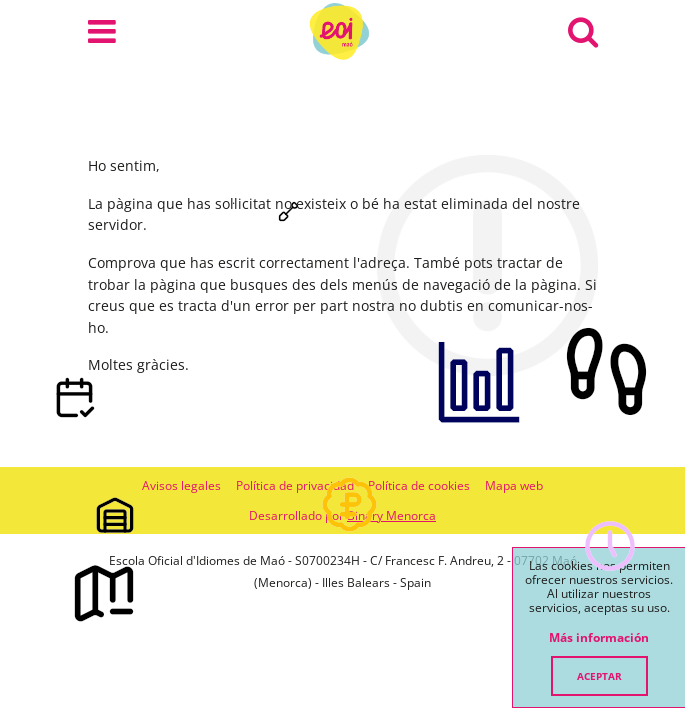 The height and width of the screenshot is (720, 685). Describe the element at coordinates (288, 211) in the screenshot. I see `access gardening or landscaping tools` at that location.